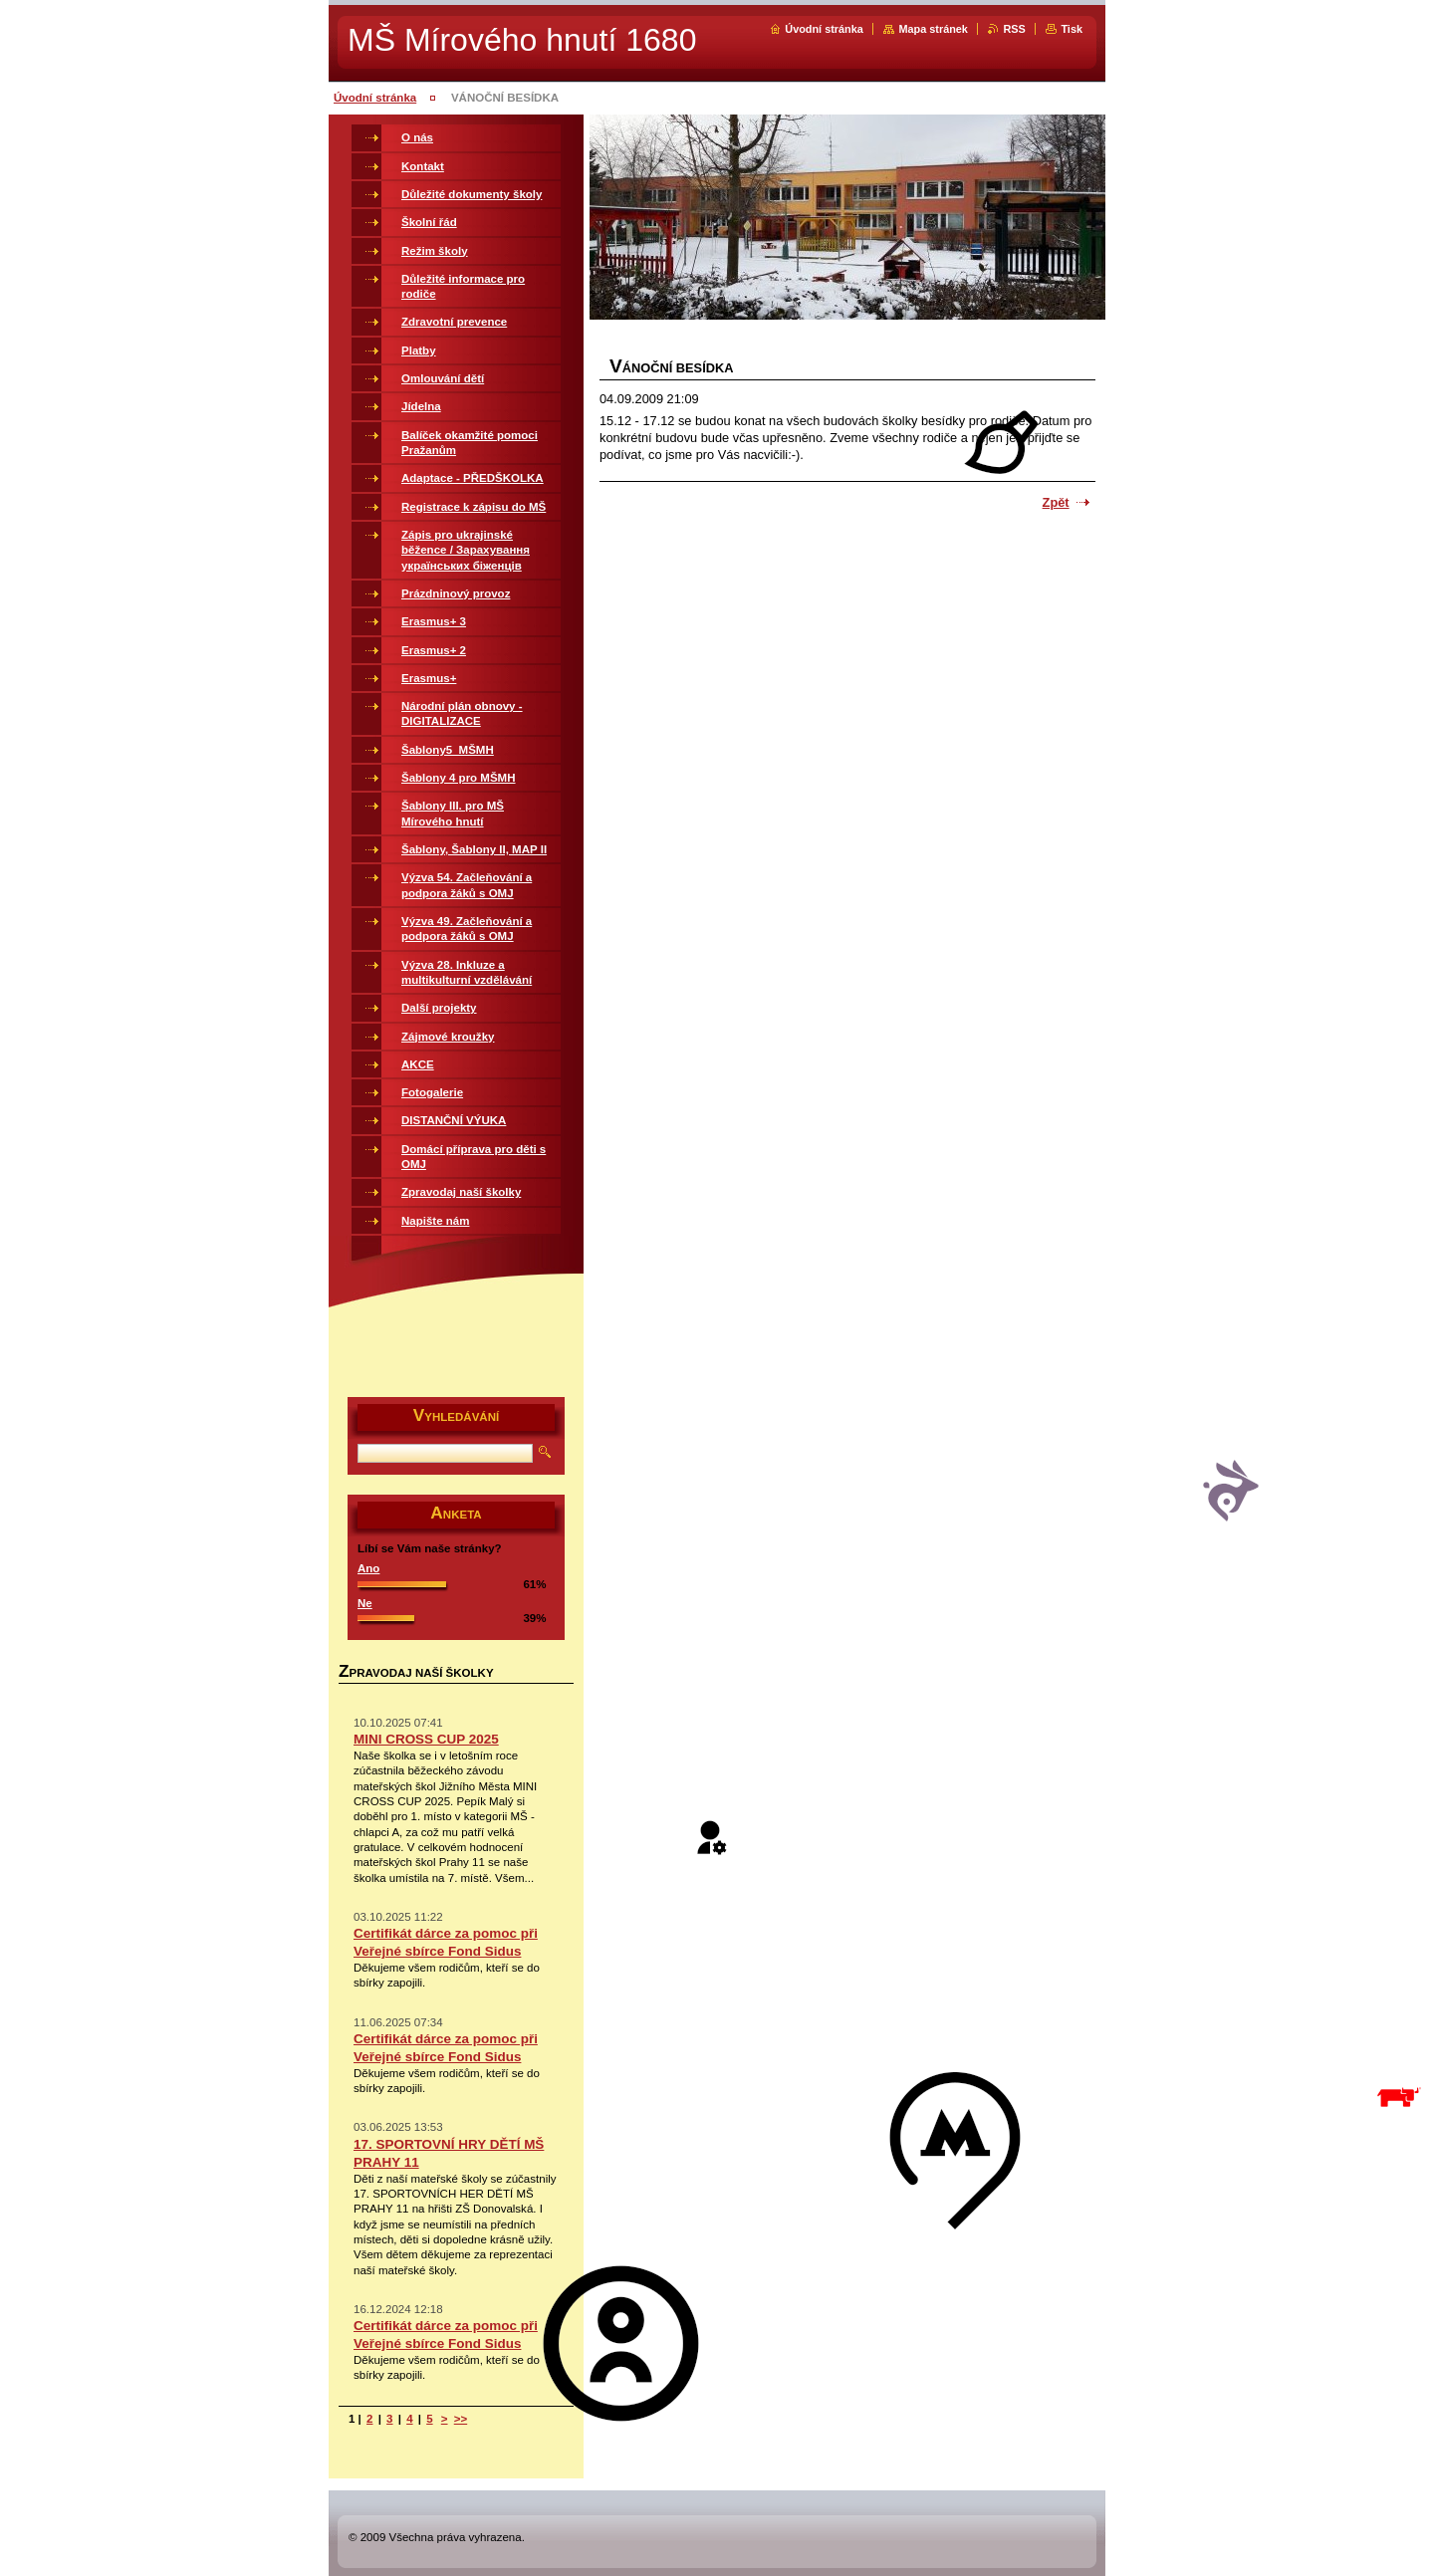 This screenshot has height=2576, width=1434. What do you see at coordinates (710, 1838) in the screenshot?
I see `access user account settings` at bounding box center [710, 1838].